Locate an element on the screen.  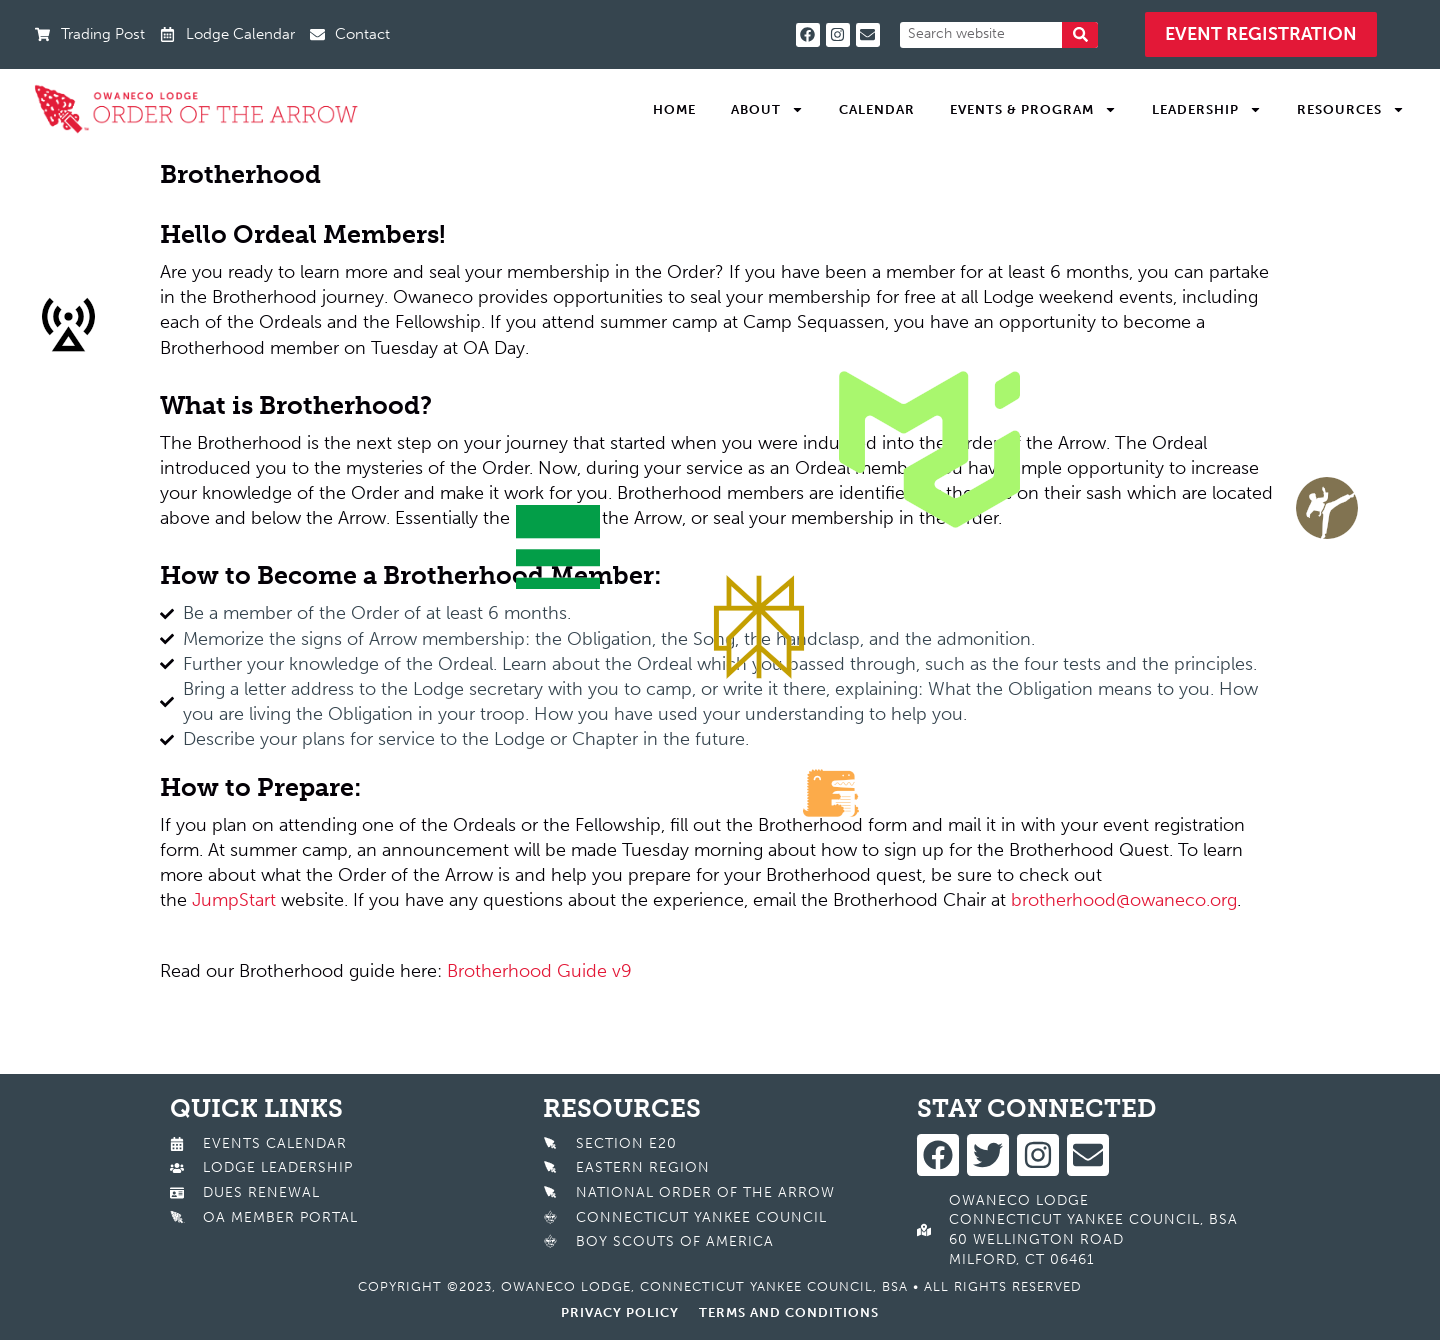
access wireless network or base station settings is located at coordinates (68, 323).